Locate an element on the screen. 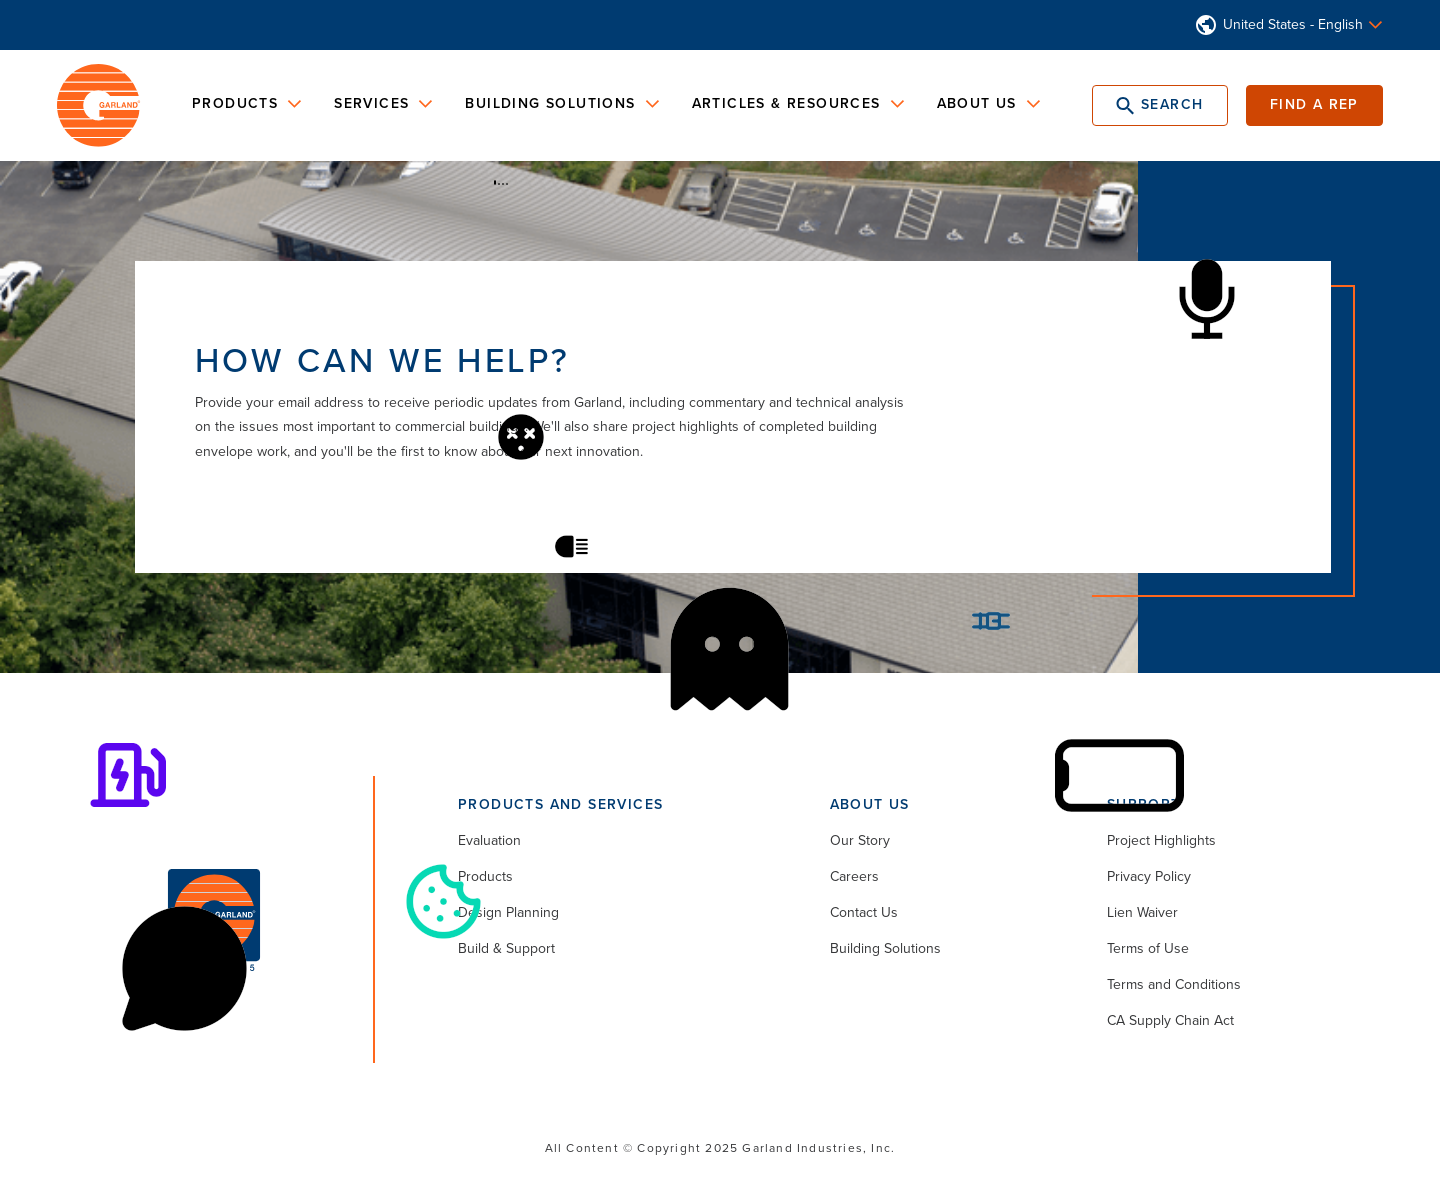 The image size is (1440, 1181). toggle vehicle headlights on/off is located at coordinates (571, 546).